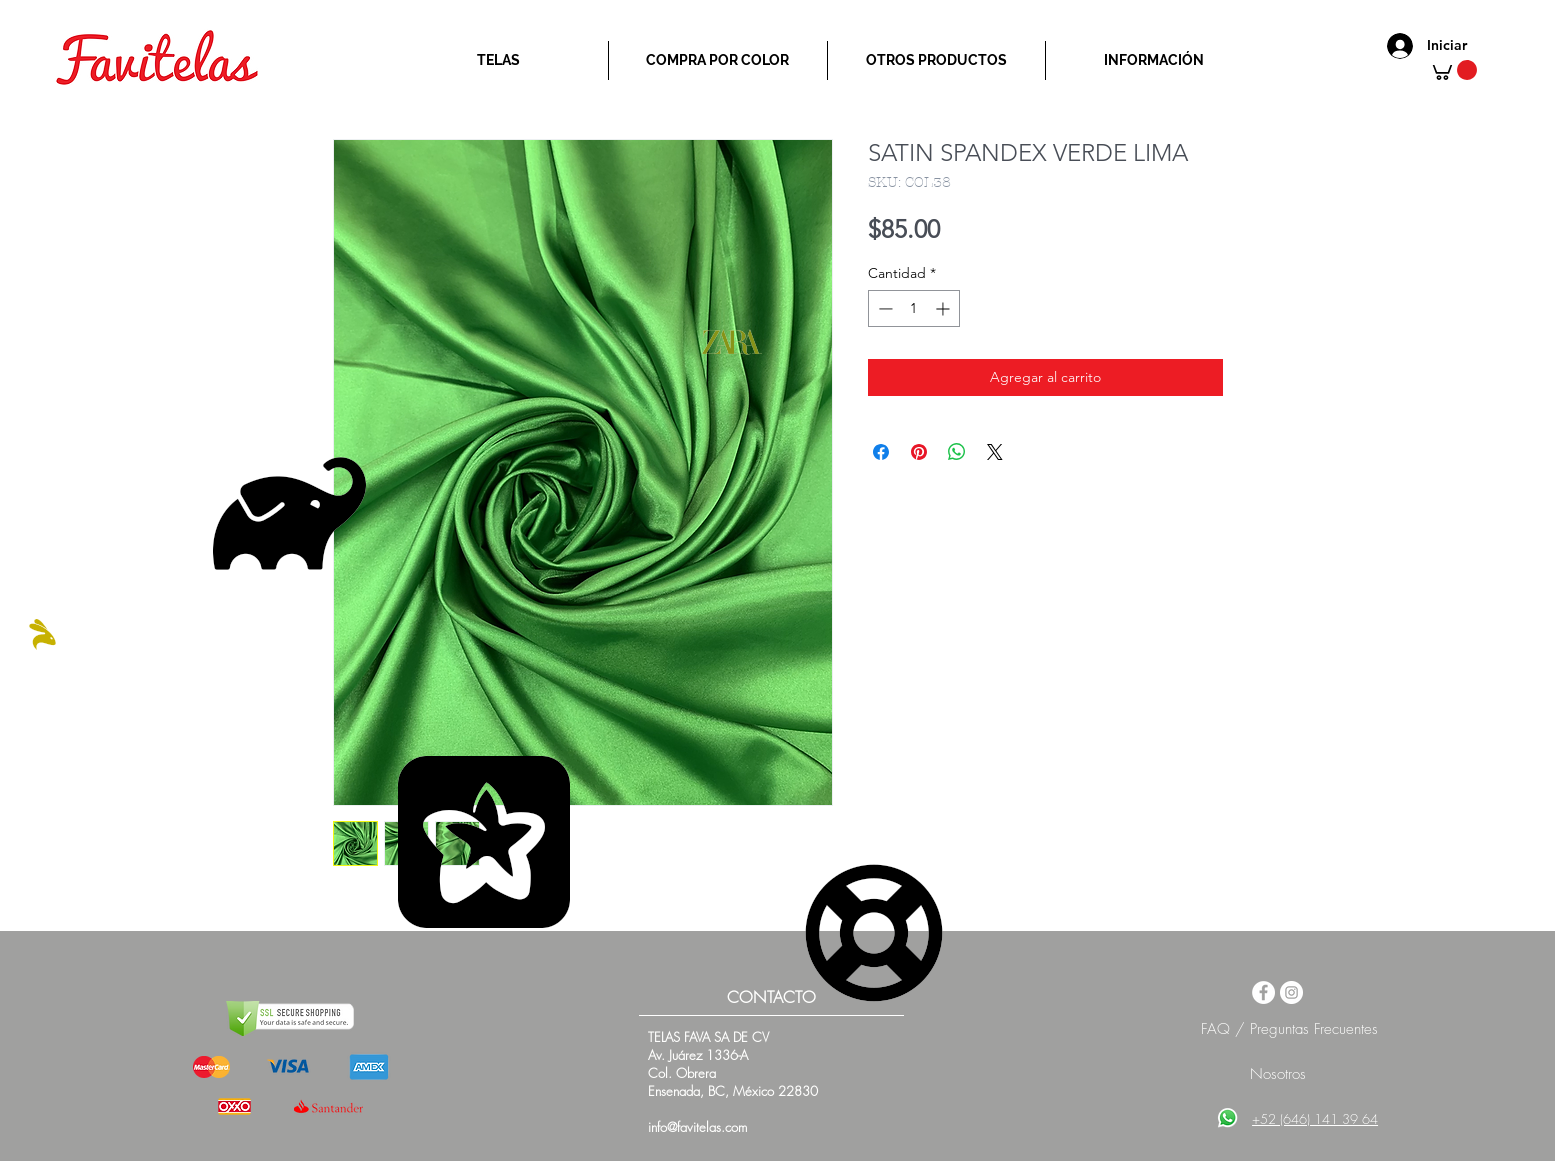 This screenshot has width=1555, height=1161. I want to click on open the Twinkly smart lights app, so click(484, 842).